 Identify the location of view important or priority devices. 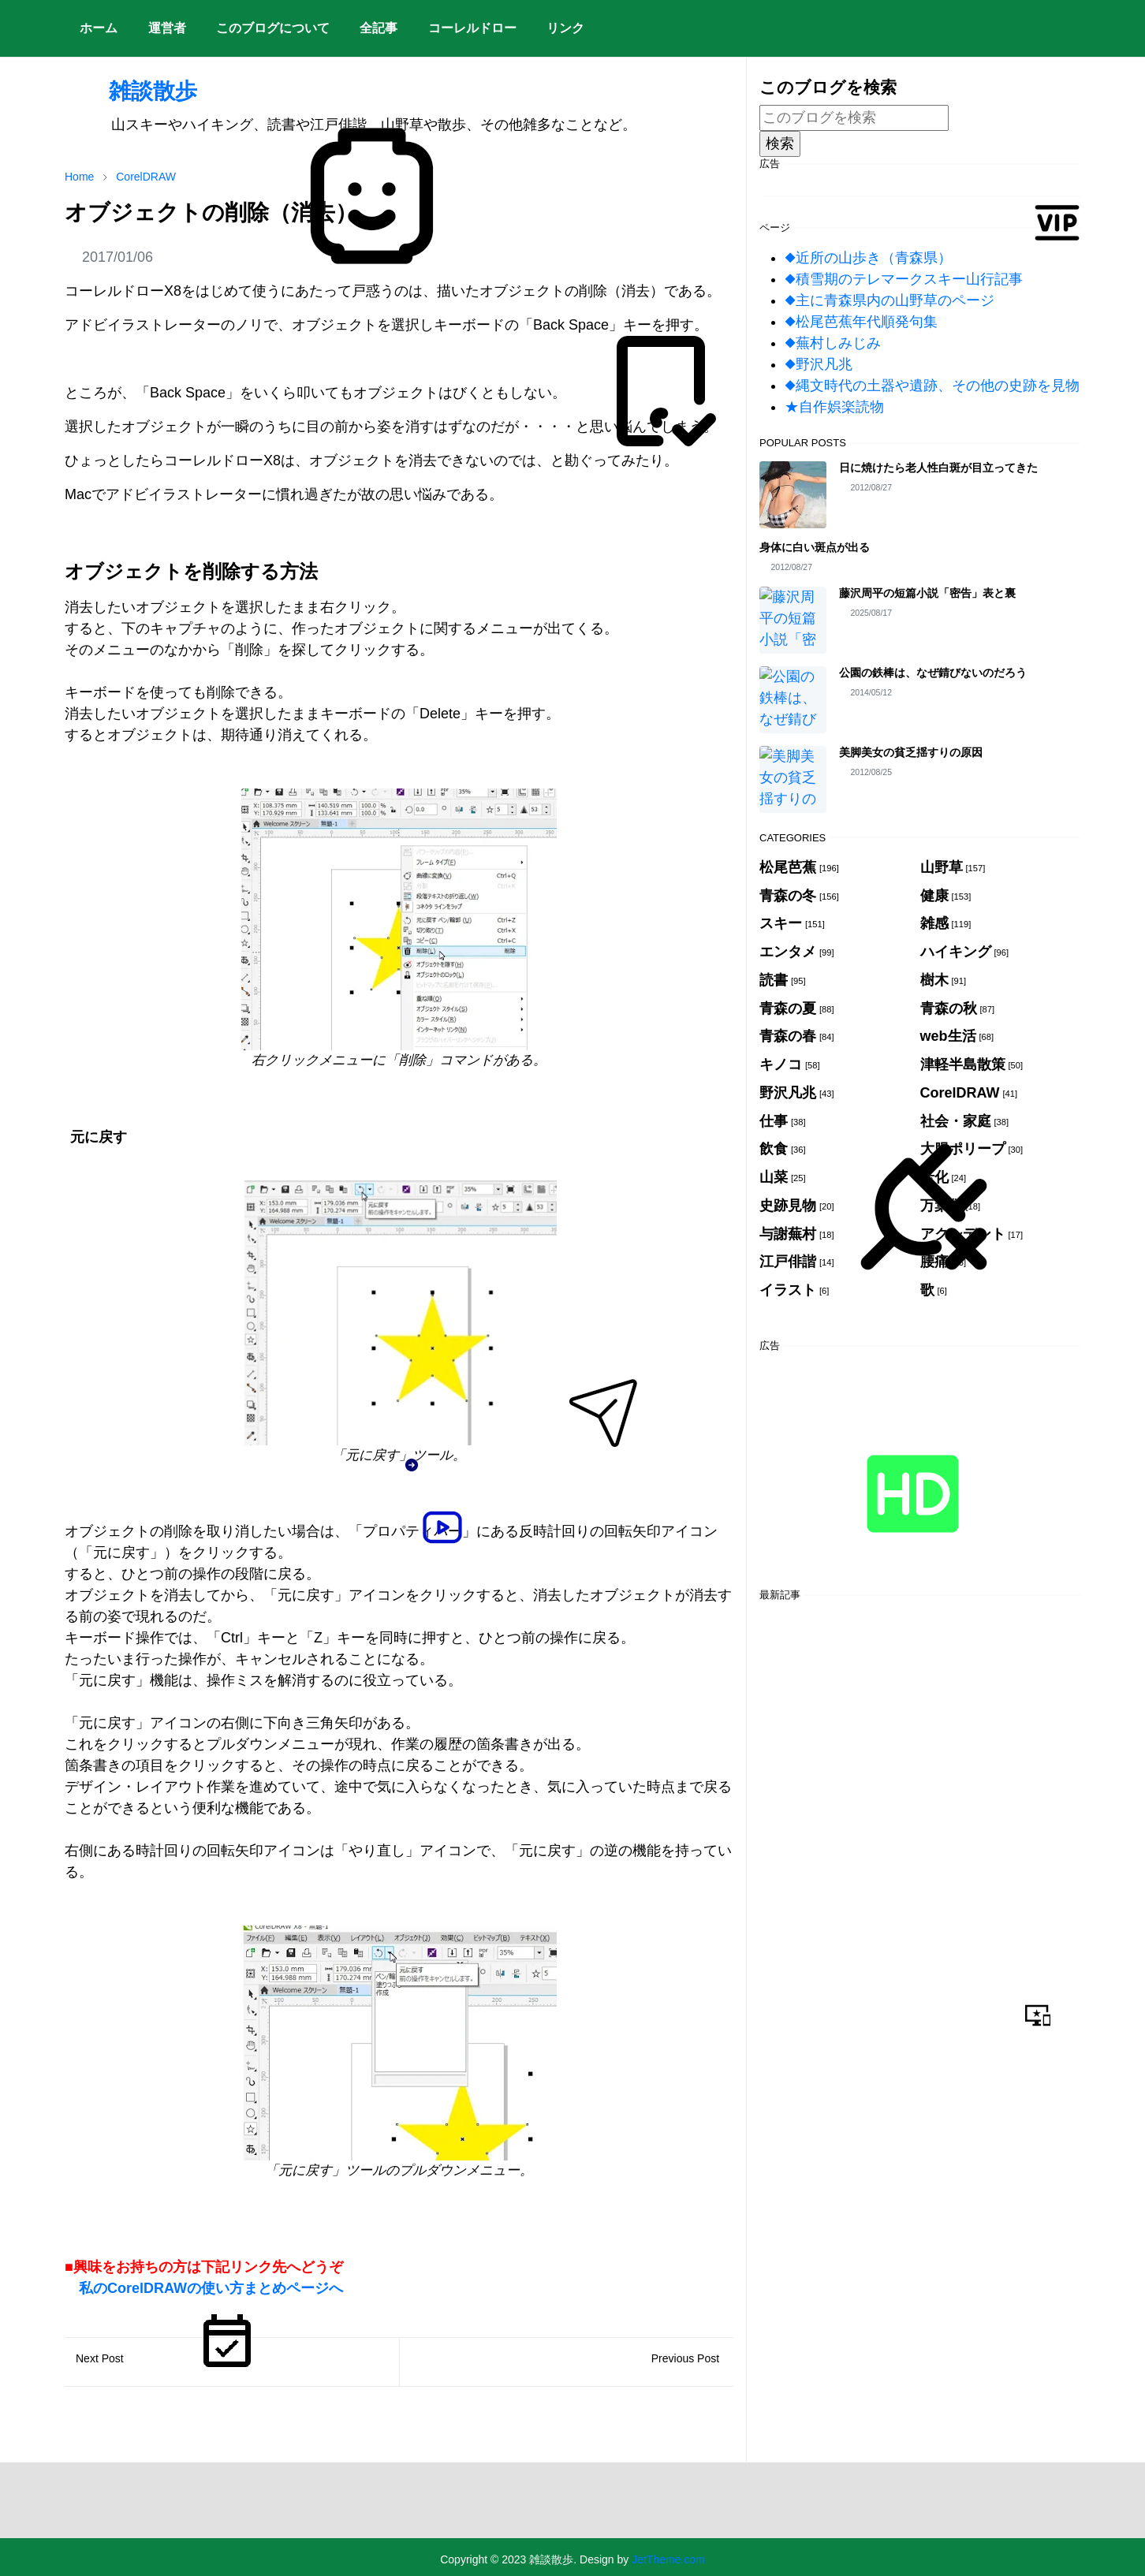
(1038, 2015).